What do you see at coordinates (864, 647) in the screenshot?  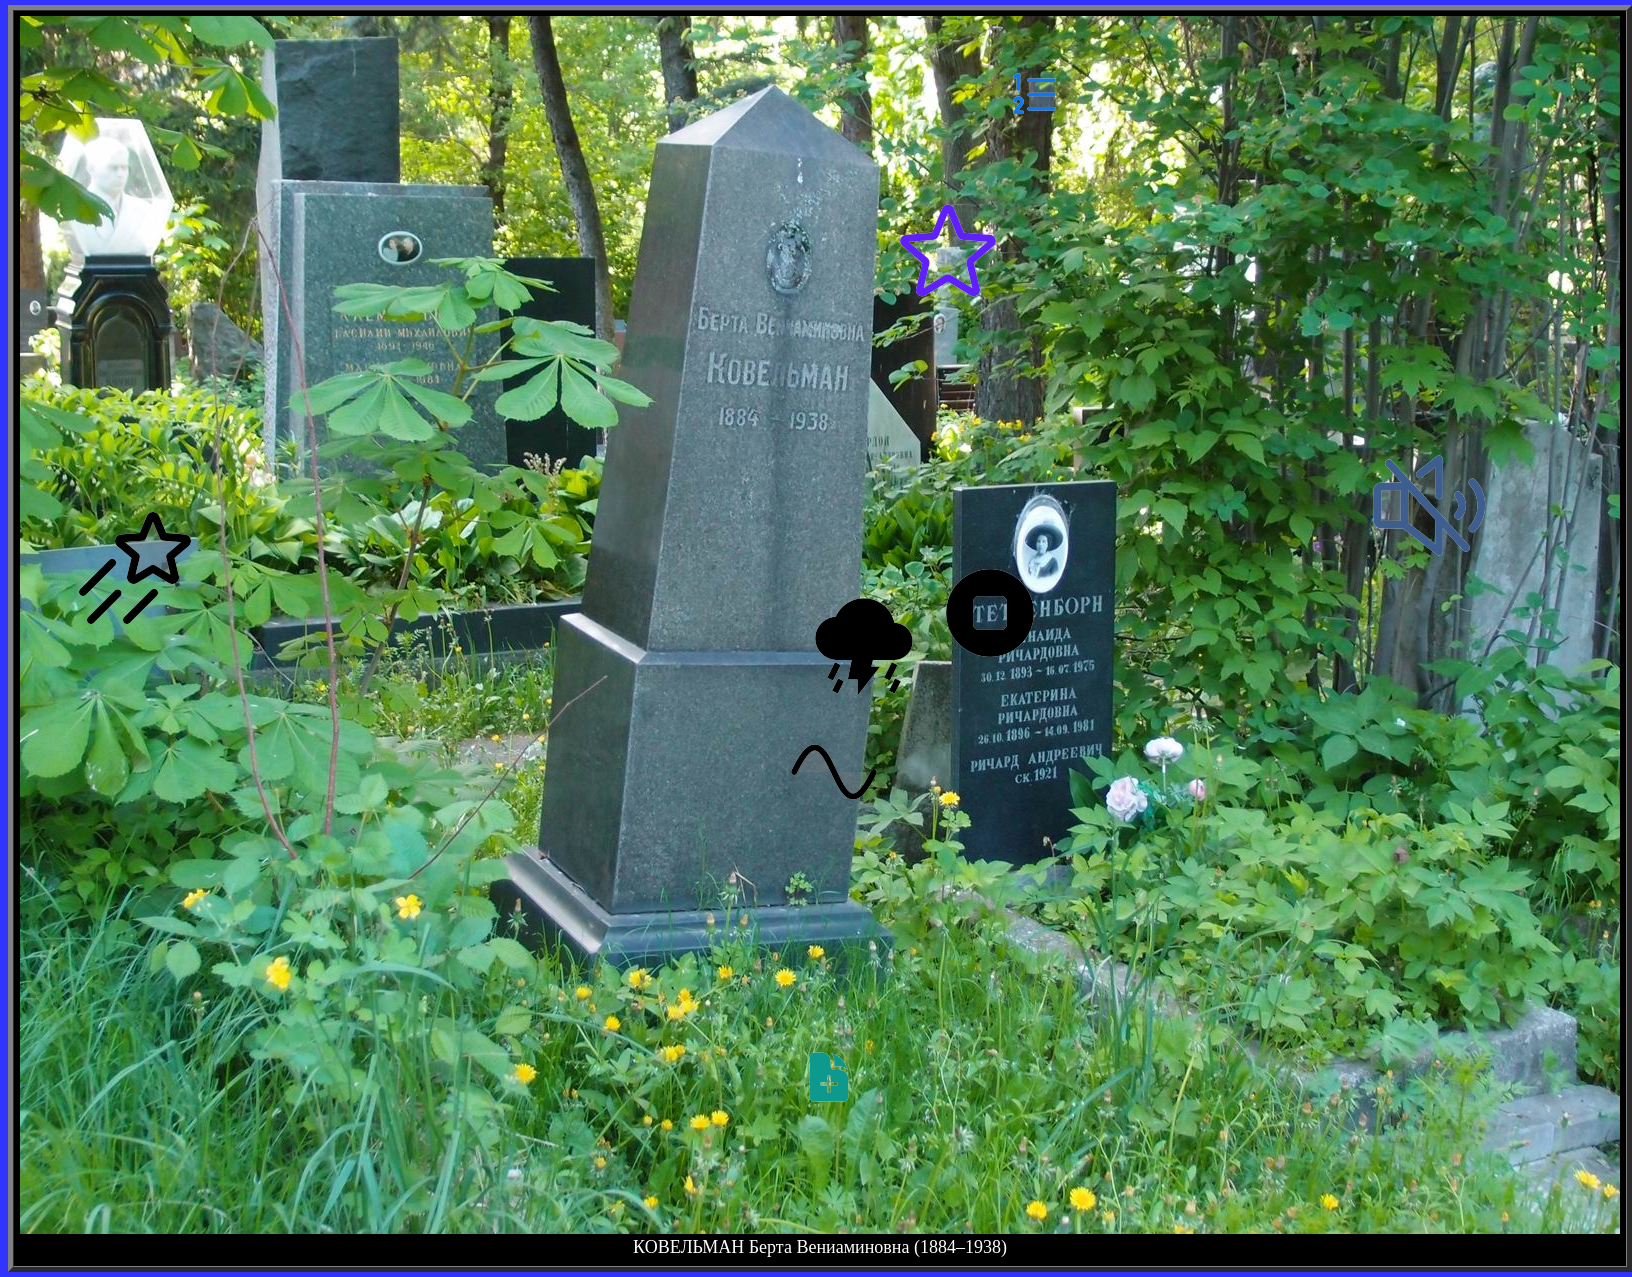 I see `indicates thunderstorm weather conditions` at bounding box center [864, 647].